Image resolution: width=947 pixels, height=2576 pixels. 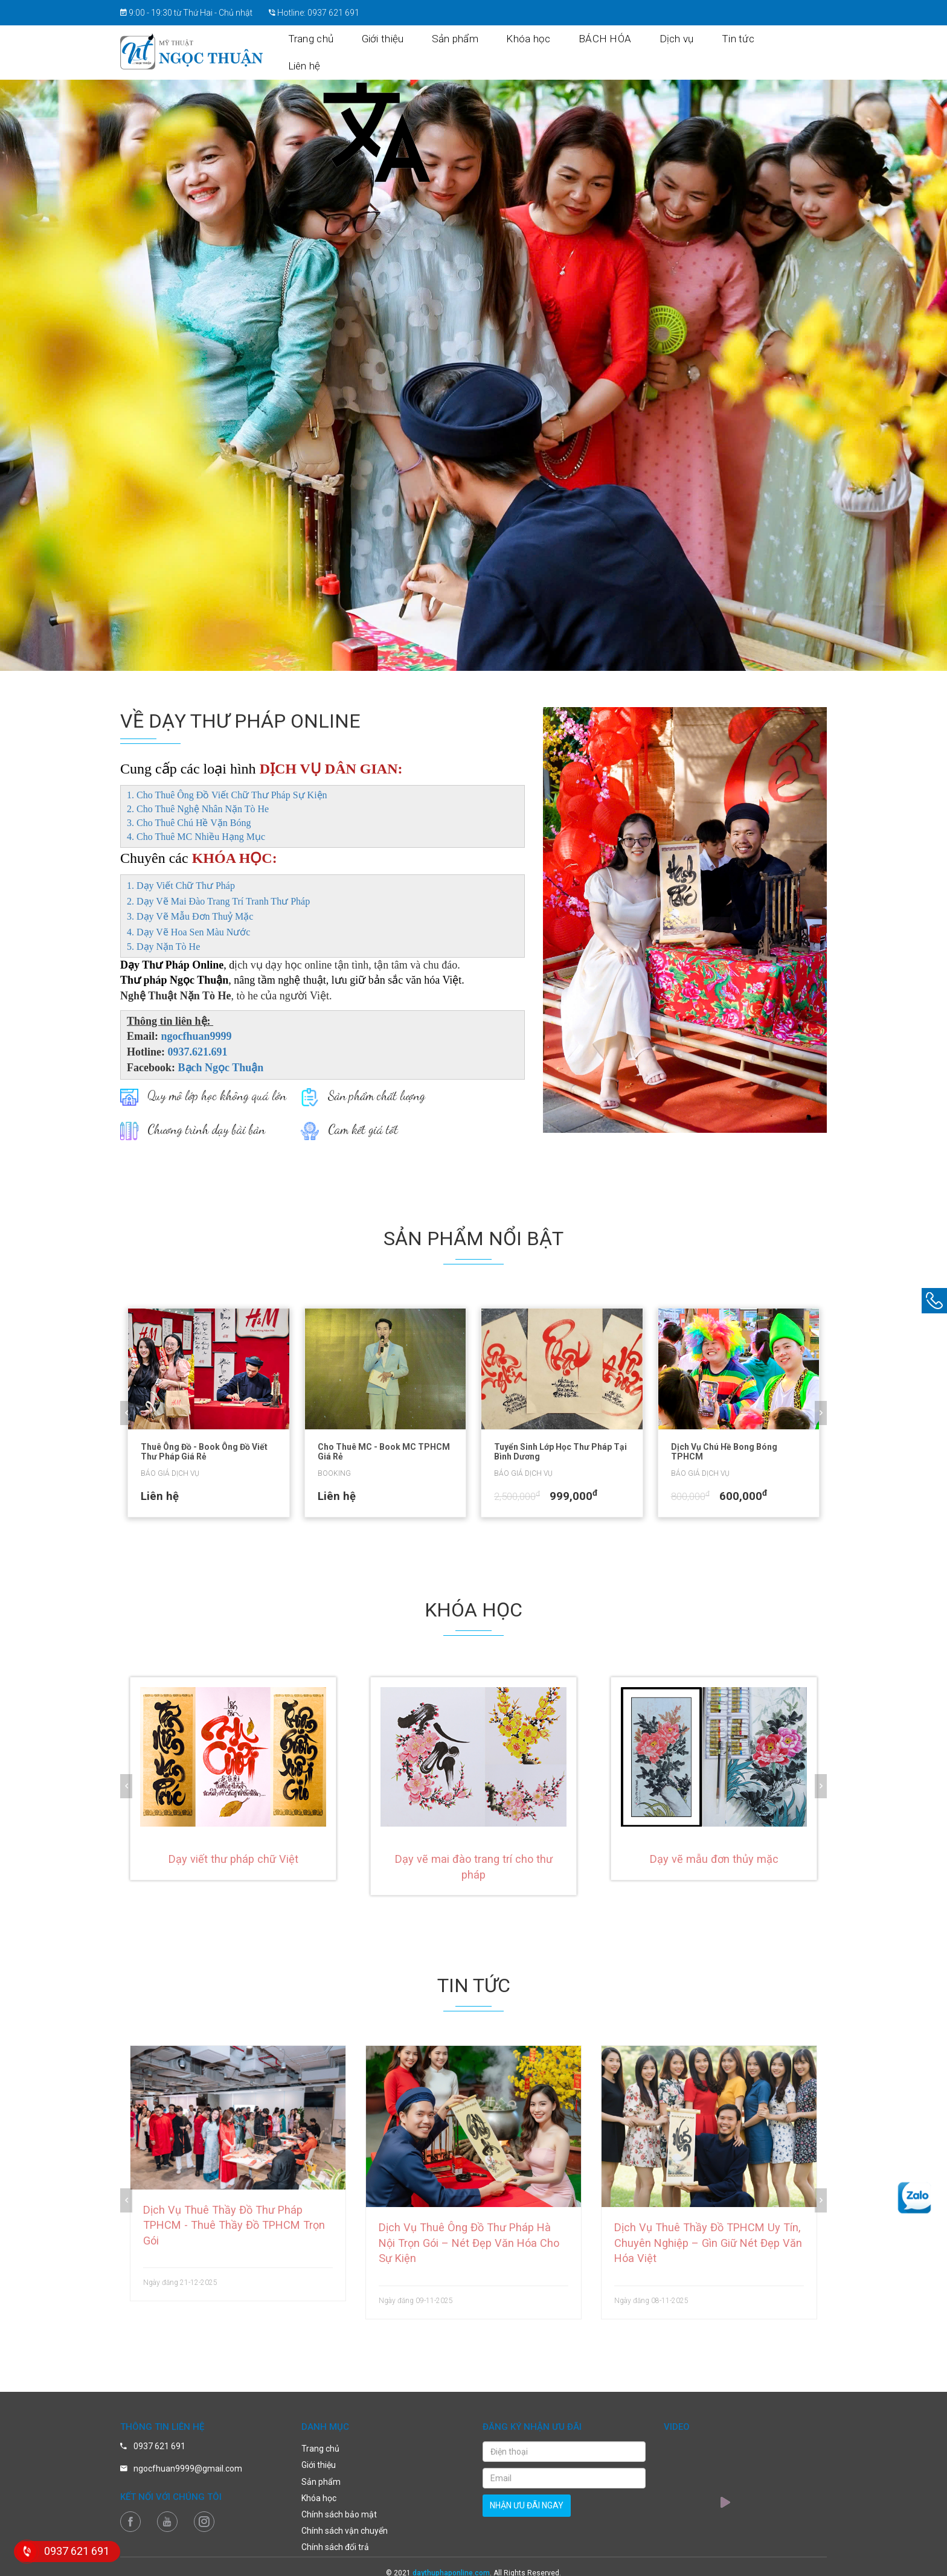 I want to click on change language settings, so click(x=377, y=132).